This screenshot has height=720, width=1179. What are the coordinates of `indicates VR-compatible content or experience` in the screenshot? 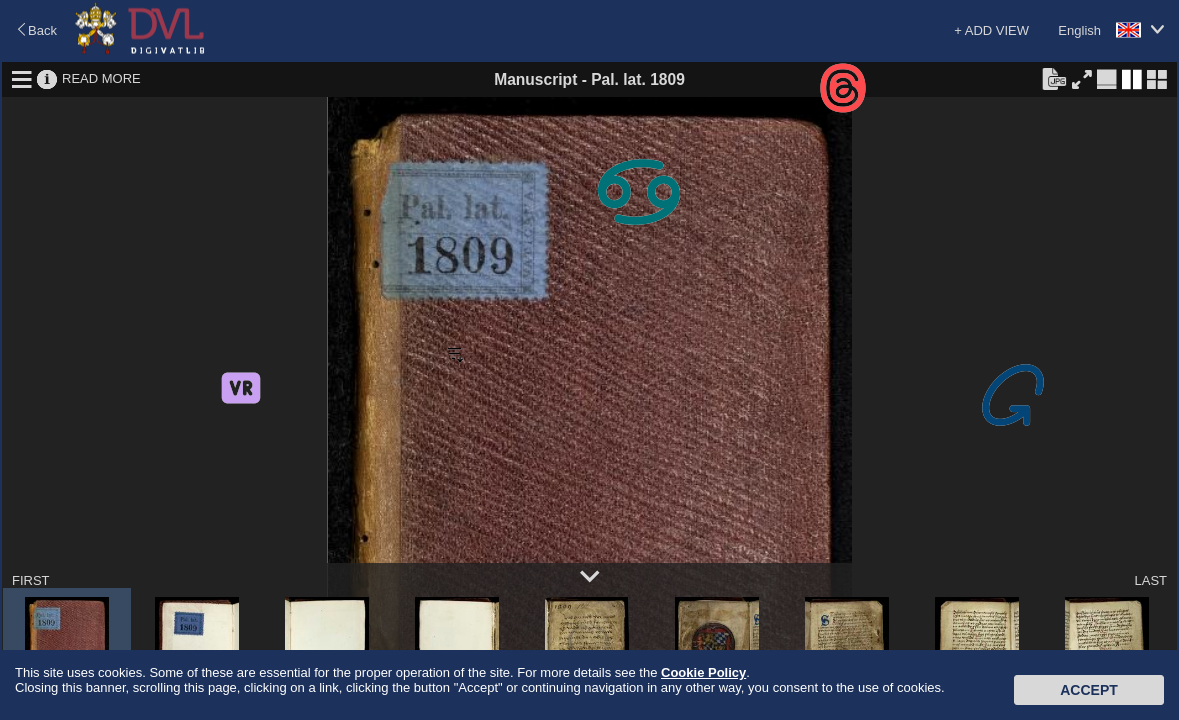 It's located at (241, 388).